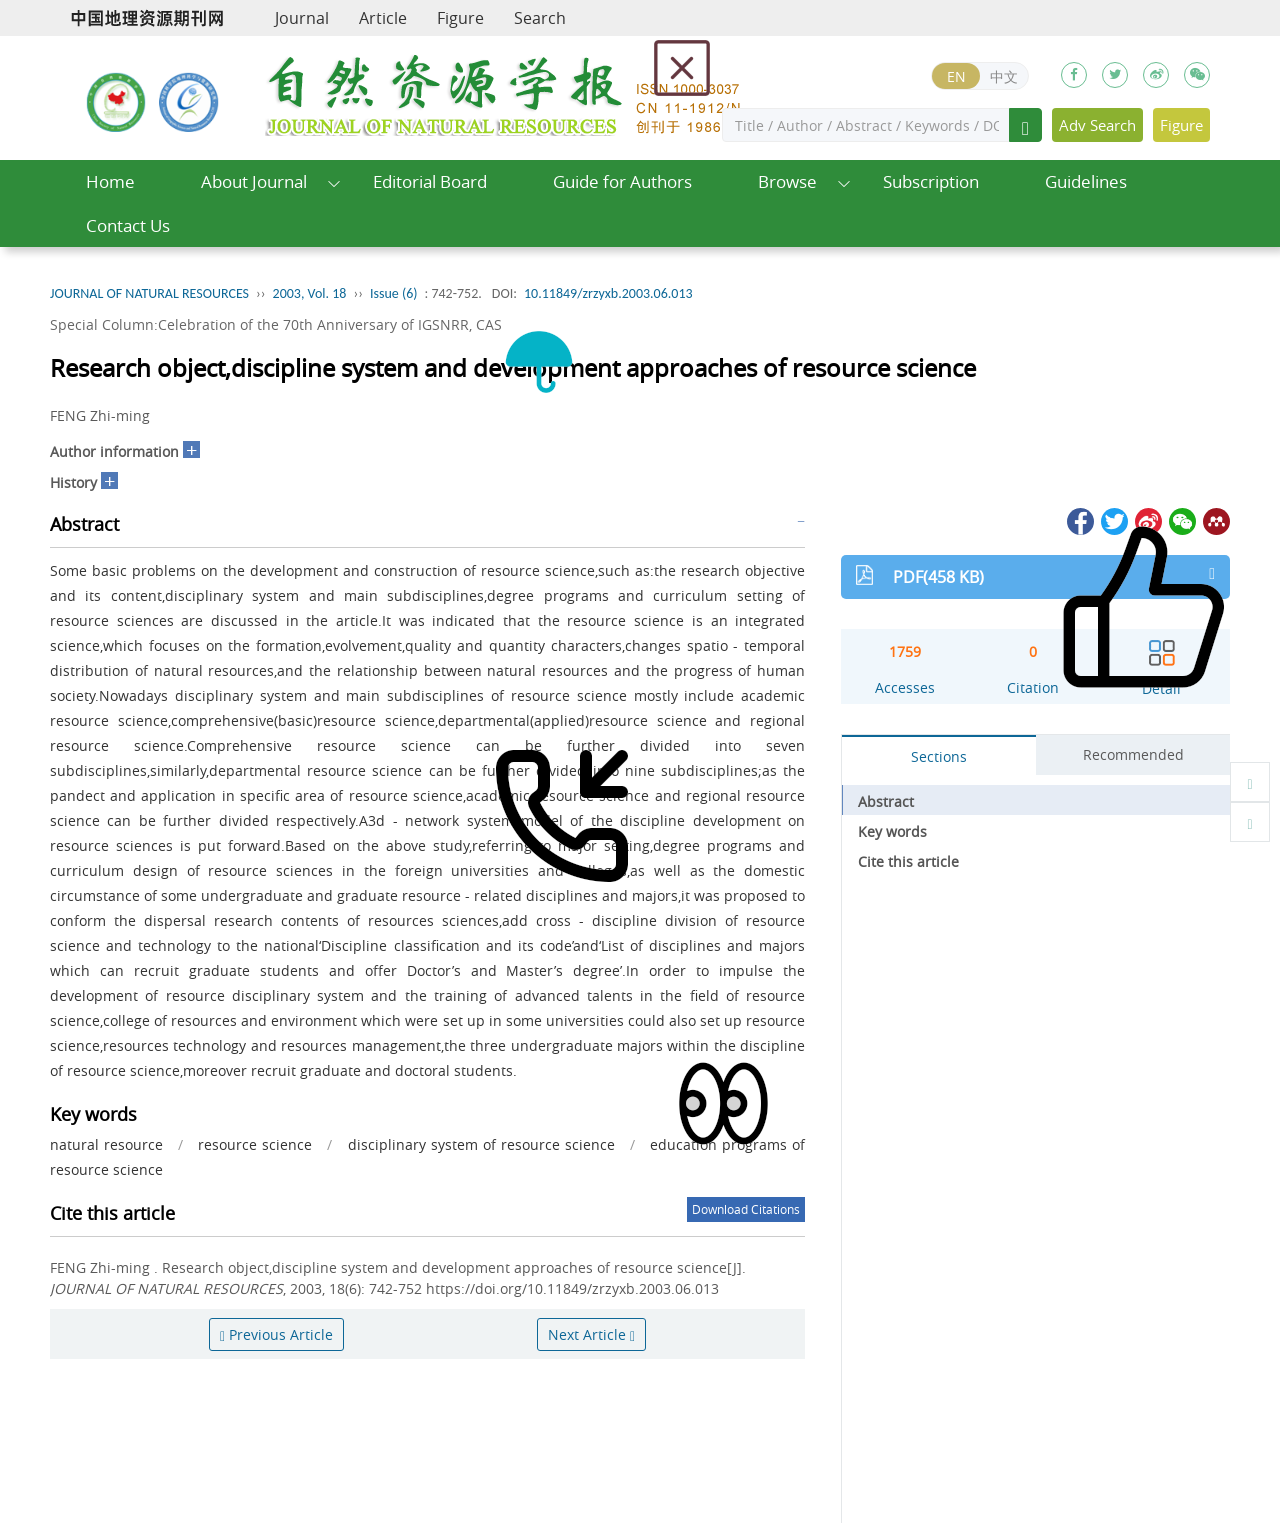 The image size is (1280, 1523). What do you see at coordinates (723, 1103) in the screenshot?
I see `view who has seen your content` at bounding box center [723, 1103].